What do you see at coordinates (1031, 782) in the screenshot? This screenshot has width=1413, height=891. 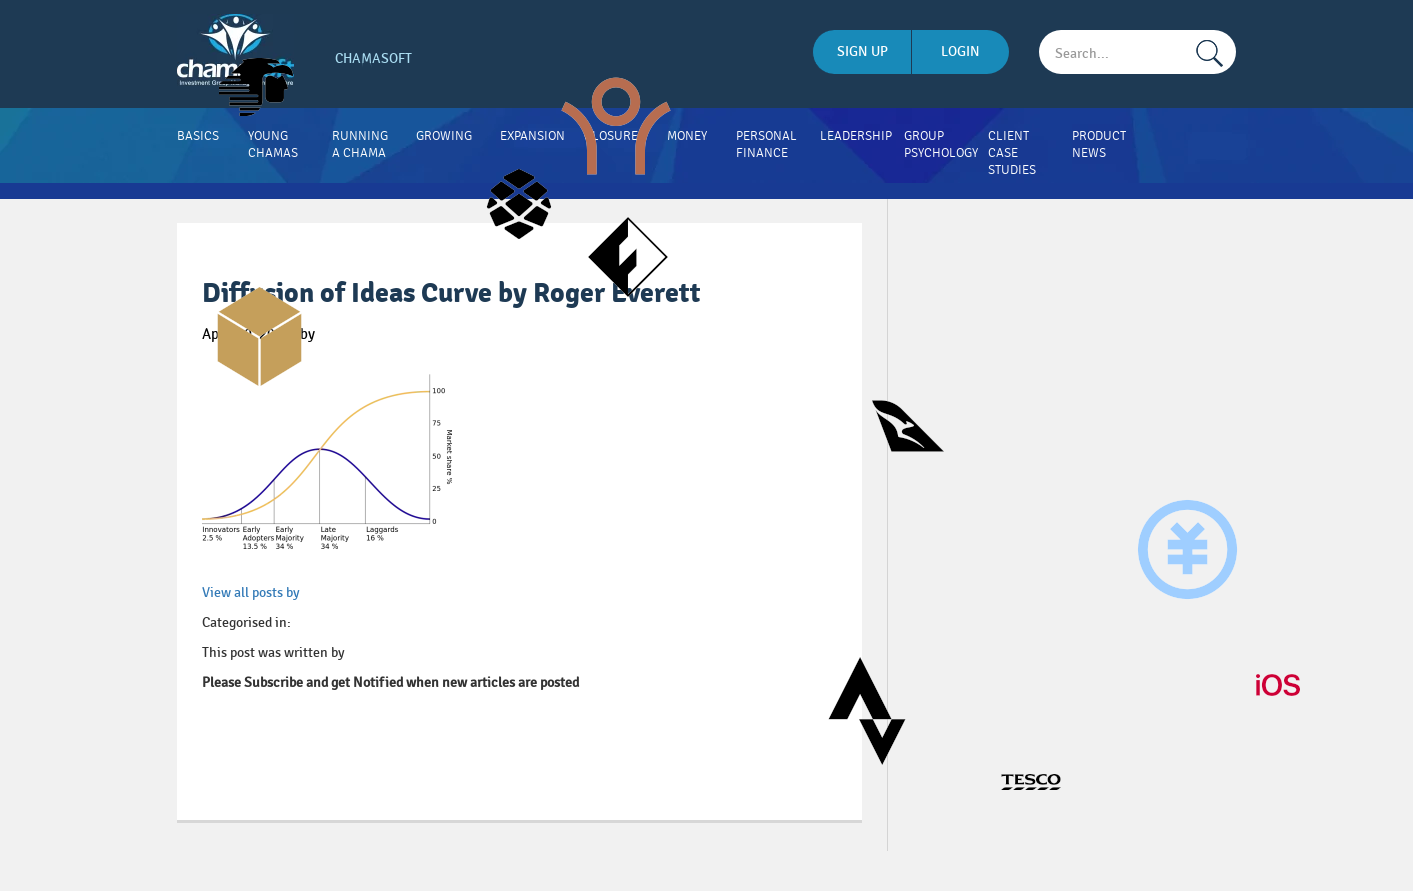 I see `open the Tesco app or website` at bounding box center [1031, 782].